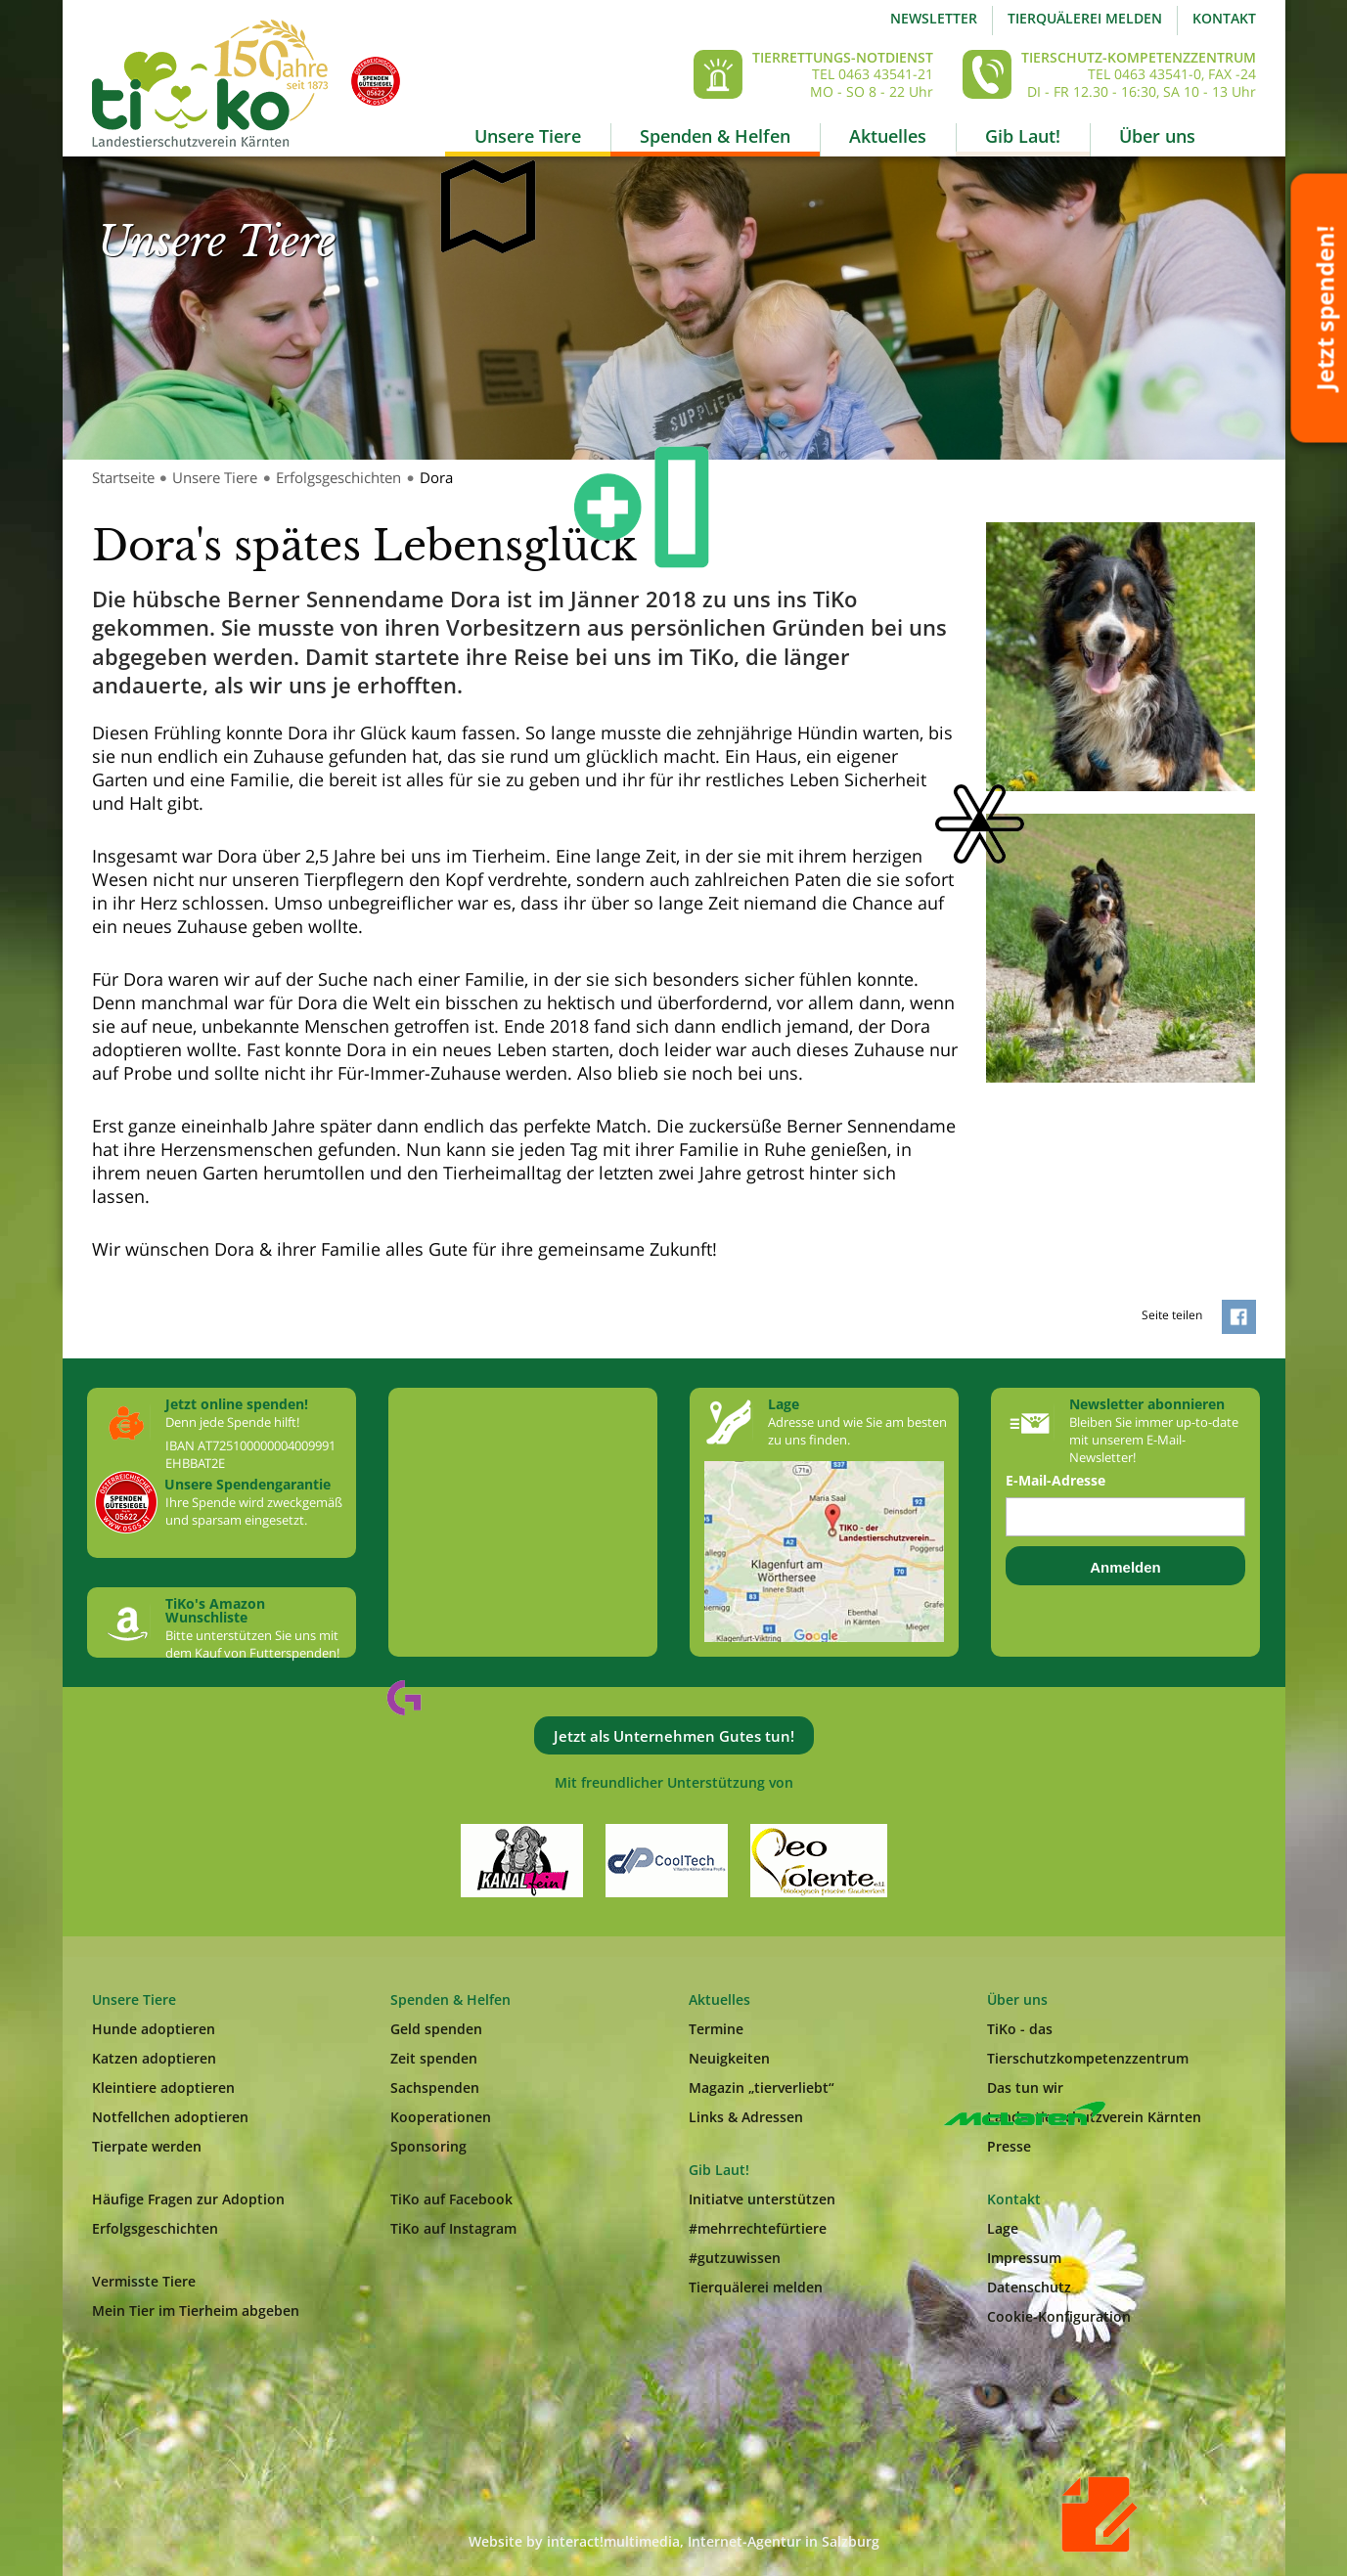 The height and width of the screenshot is (2576, 1347). I want to click on insert a new column to the left, so click(648, 507).